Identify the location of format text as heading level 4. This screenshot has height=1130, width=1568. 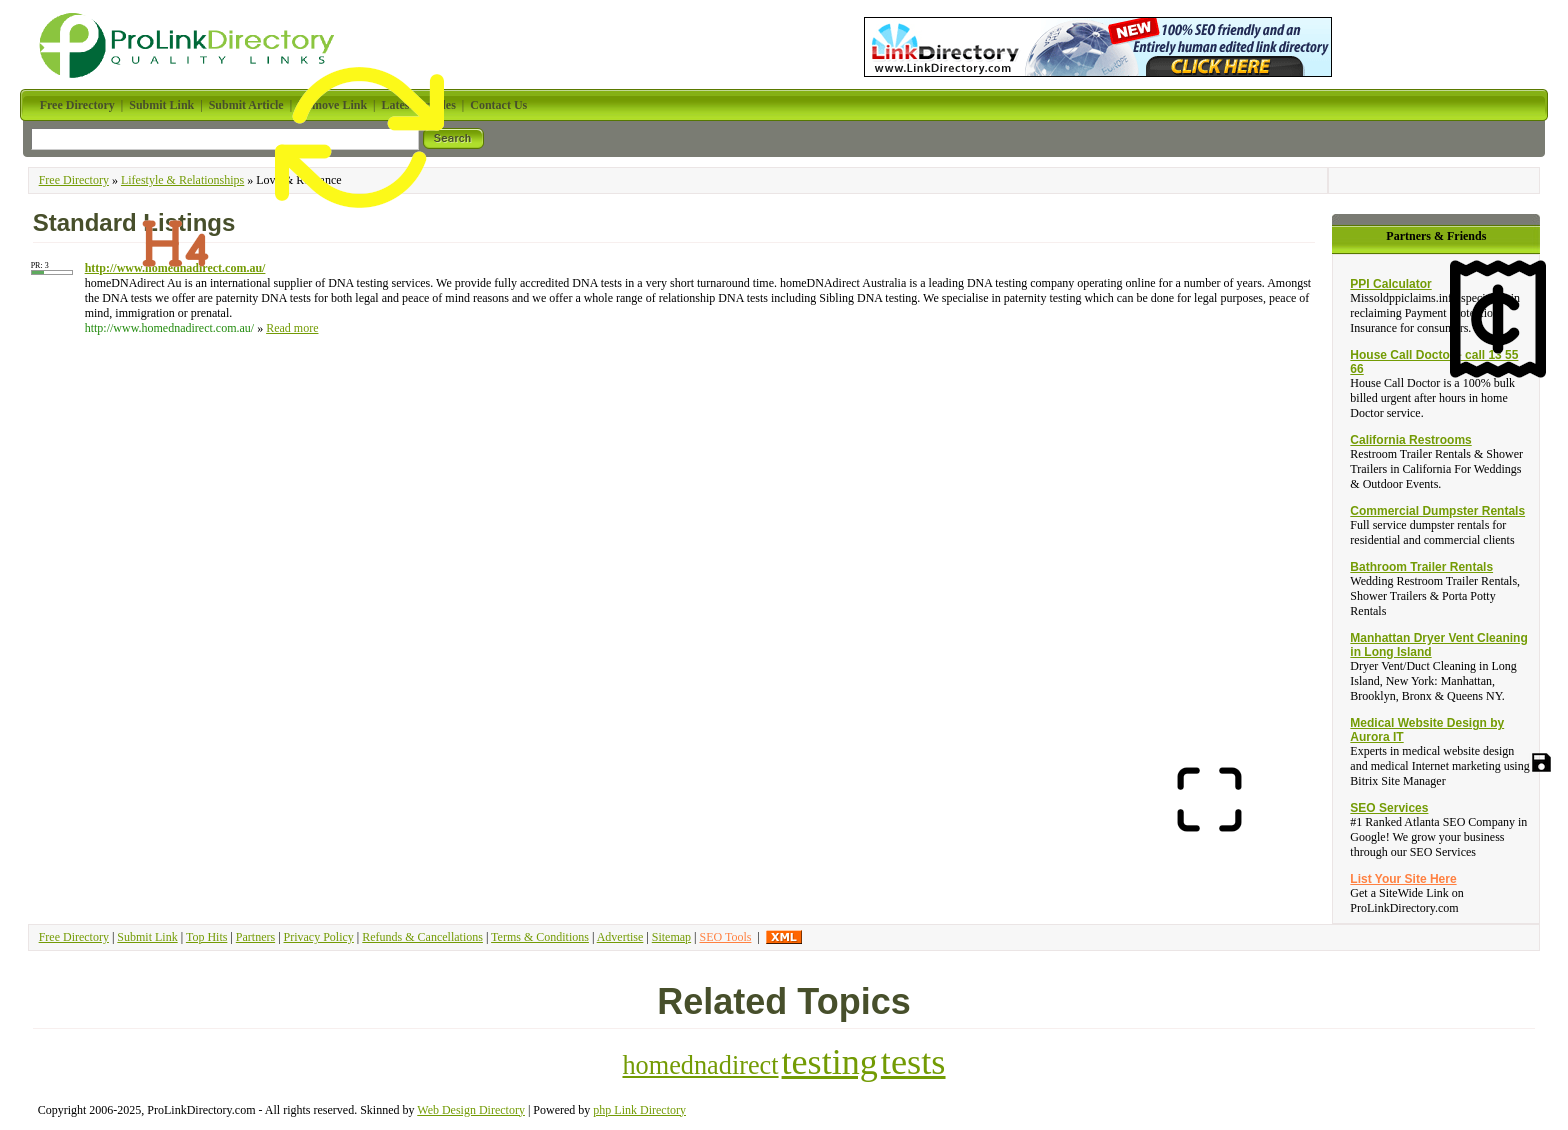
(175, 243).